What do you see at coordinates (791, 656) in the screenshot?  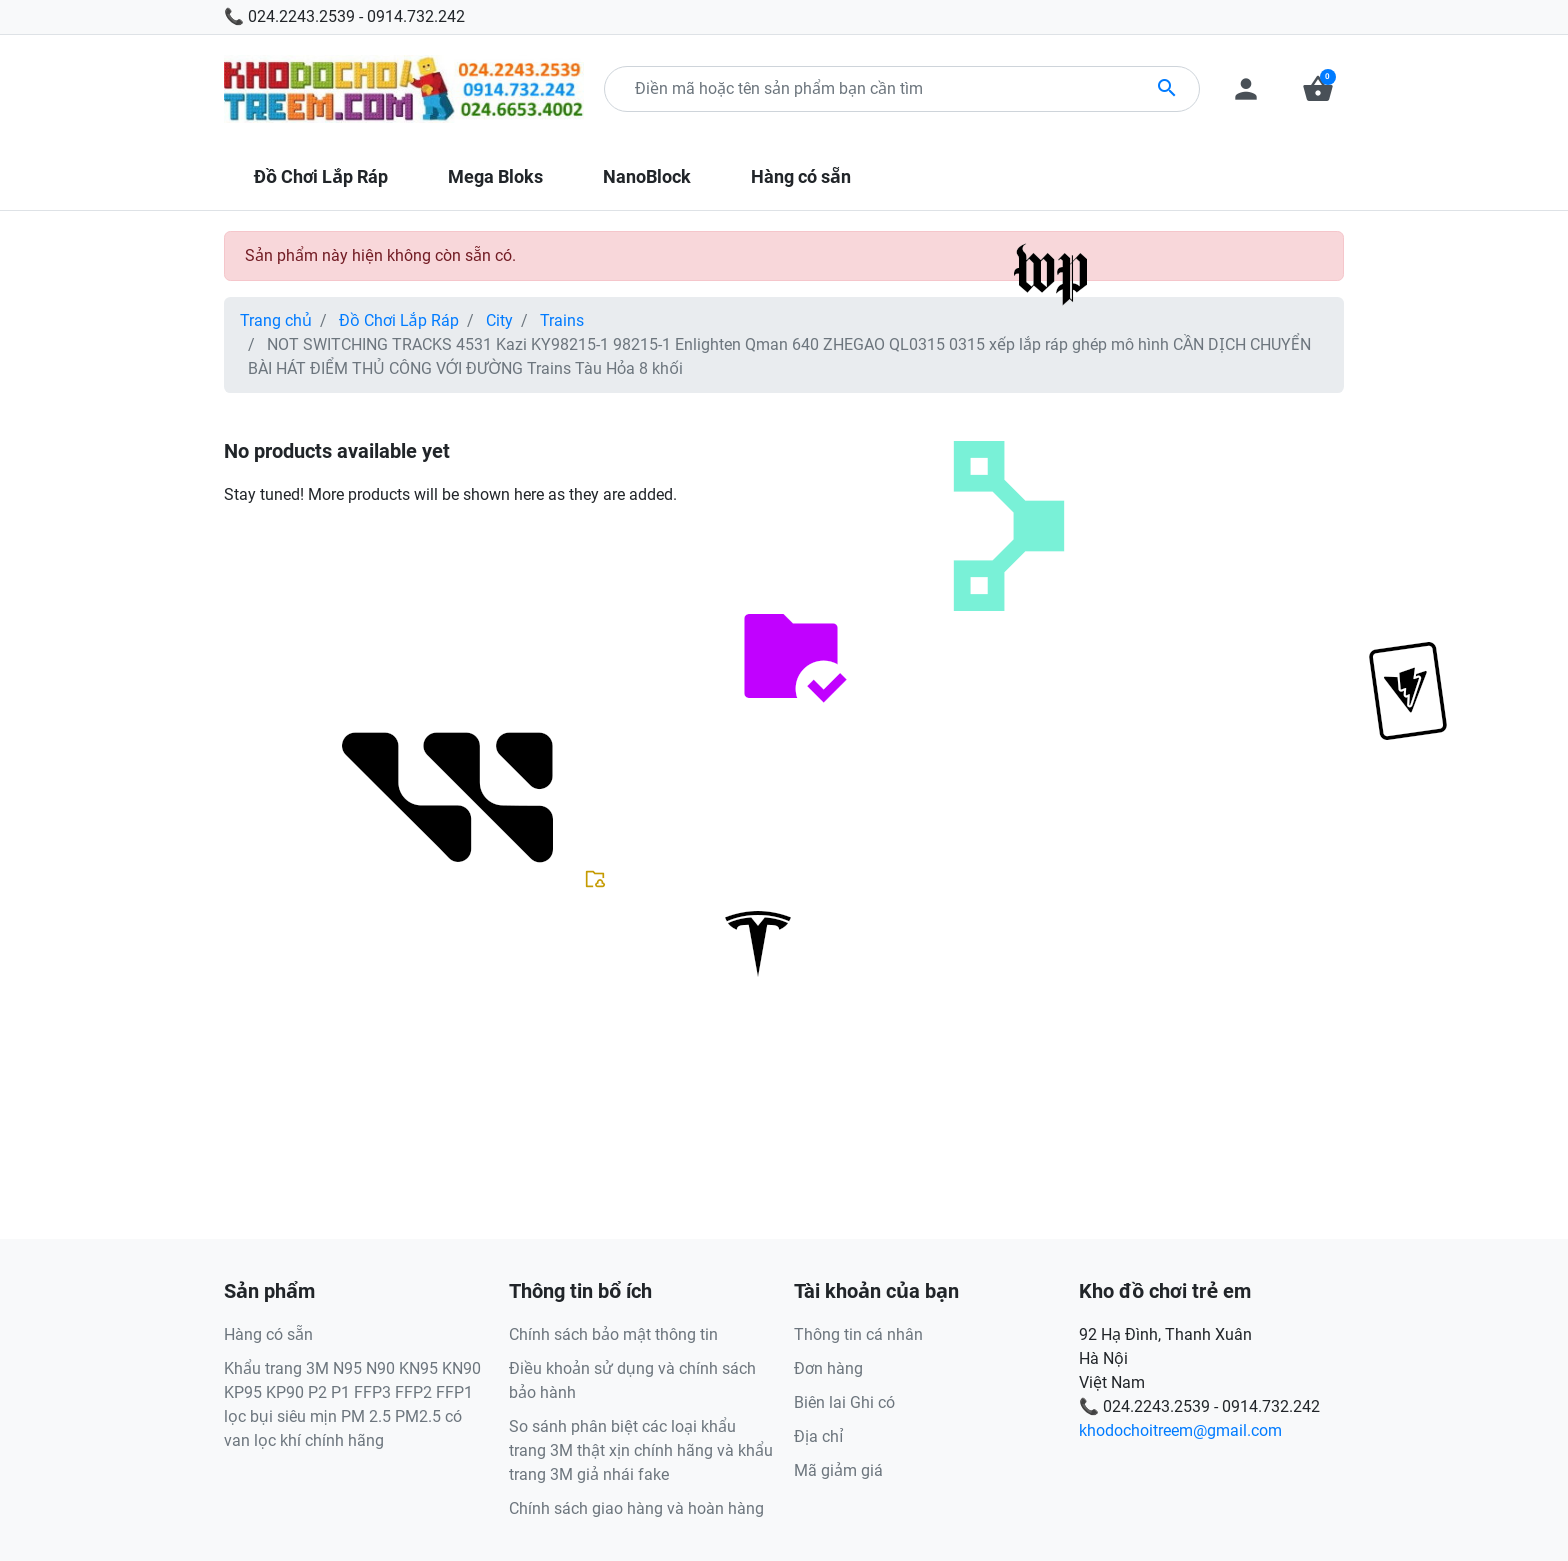 I see `folder verified or approved` at bounding box center [791, 656].